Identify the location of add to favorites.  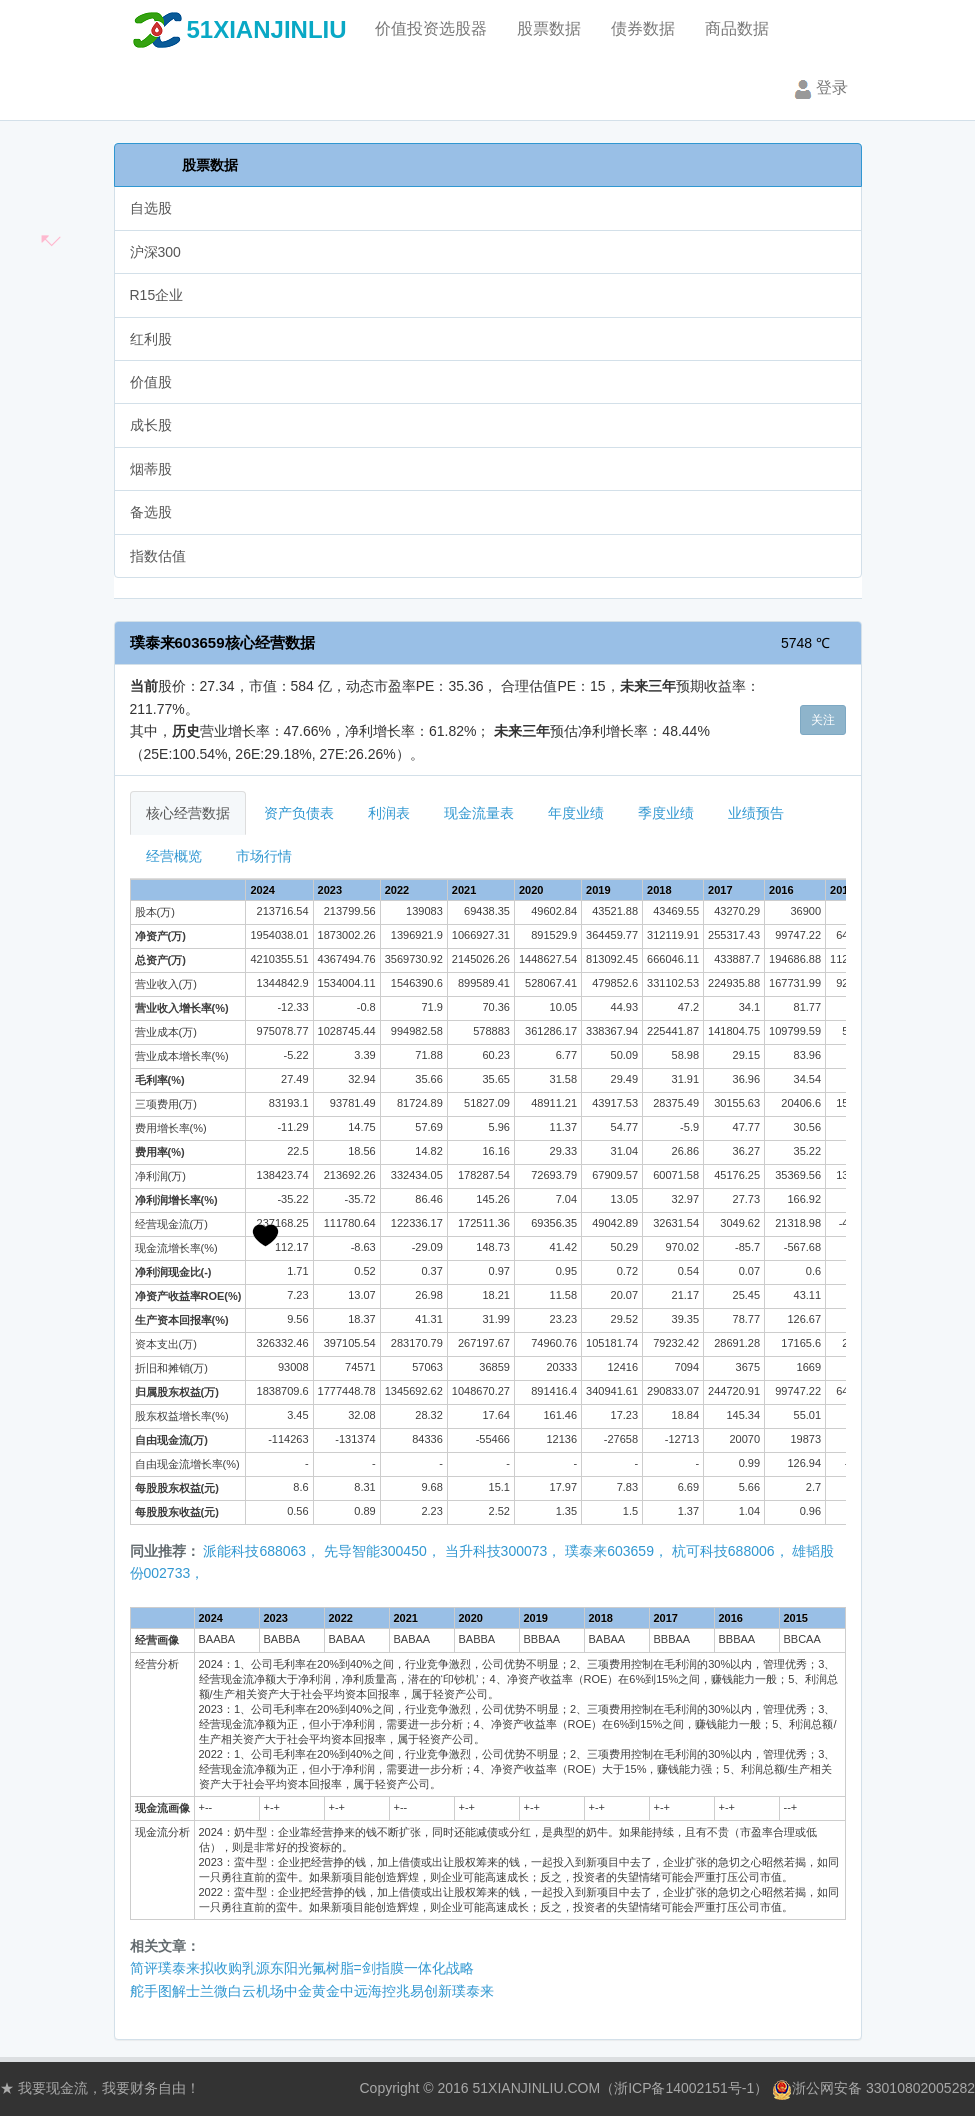
(265, 1234).